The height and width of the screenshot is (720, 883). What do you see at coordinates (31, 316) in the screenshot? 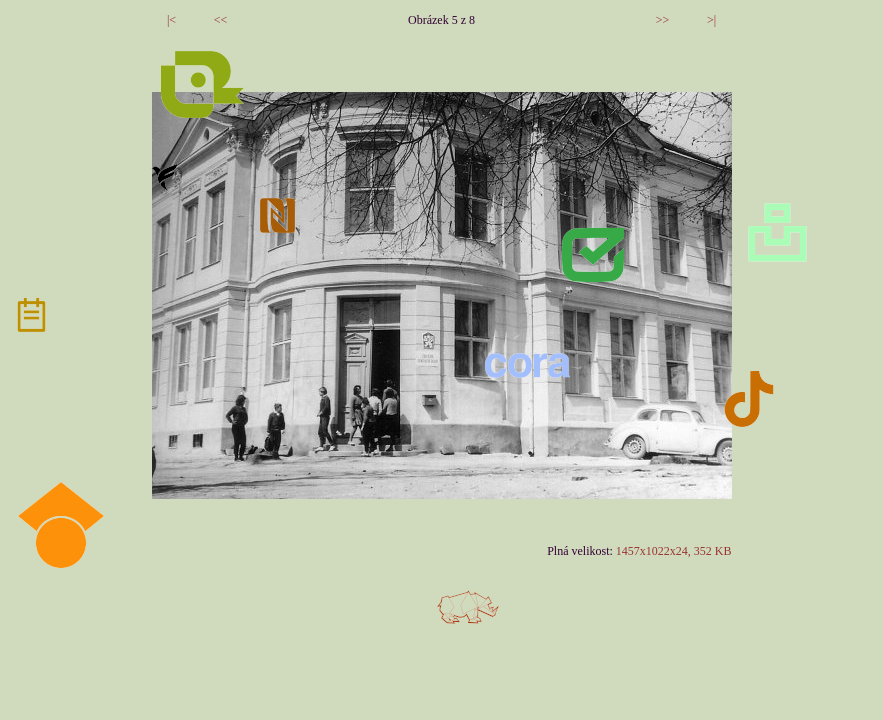
I see `view your to-do list` at bounding box center [31, 316].